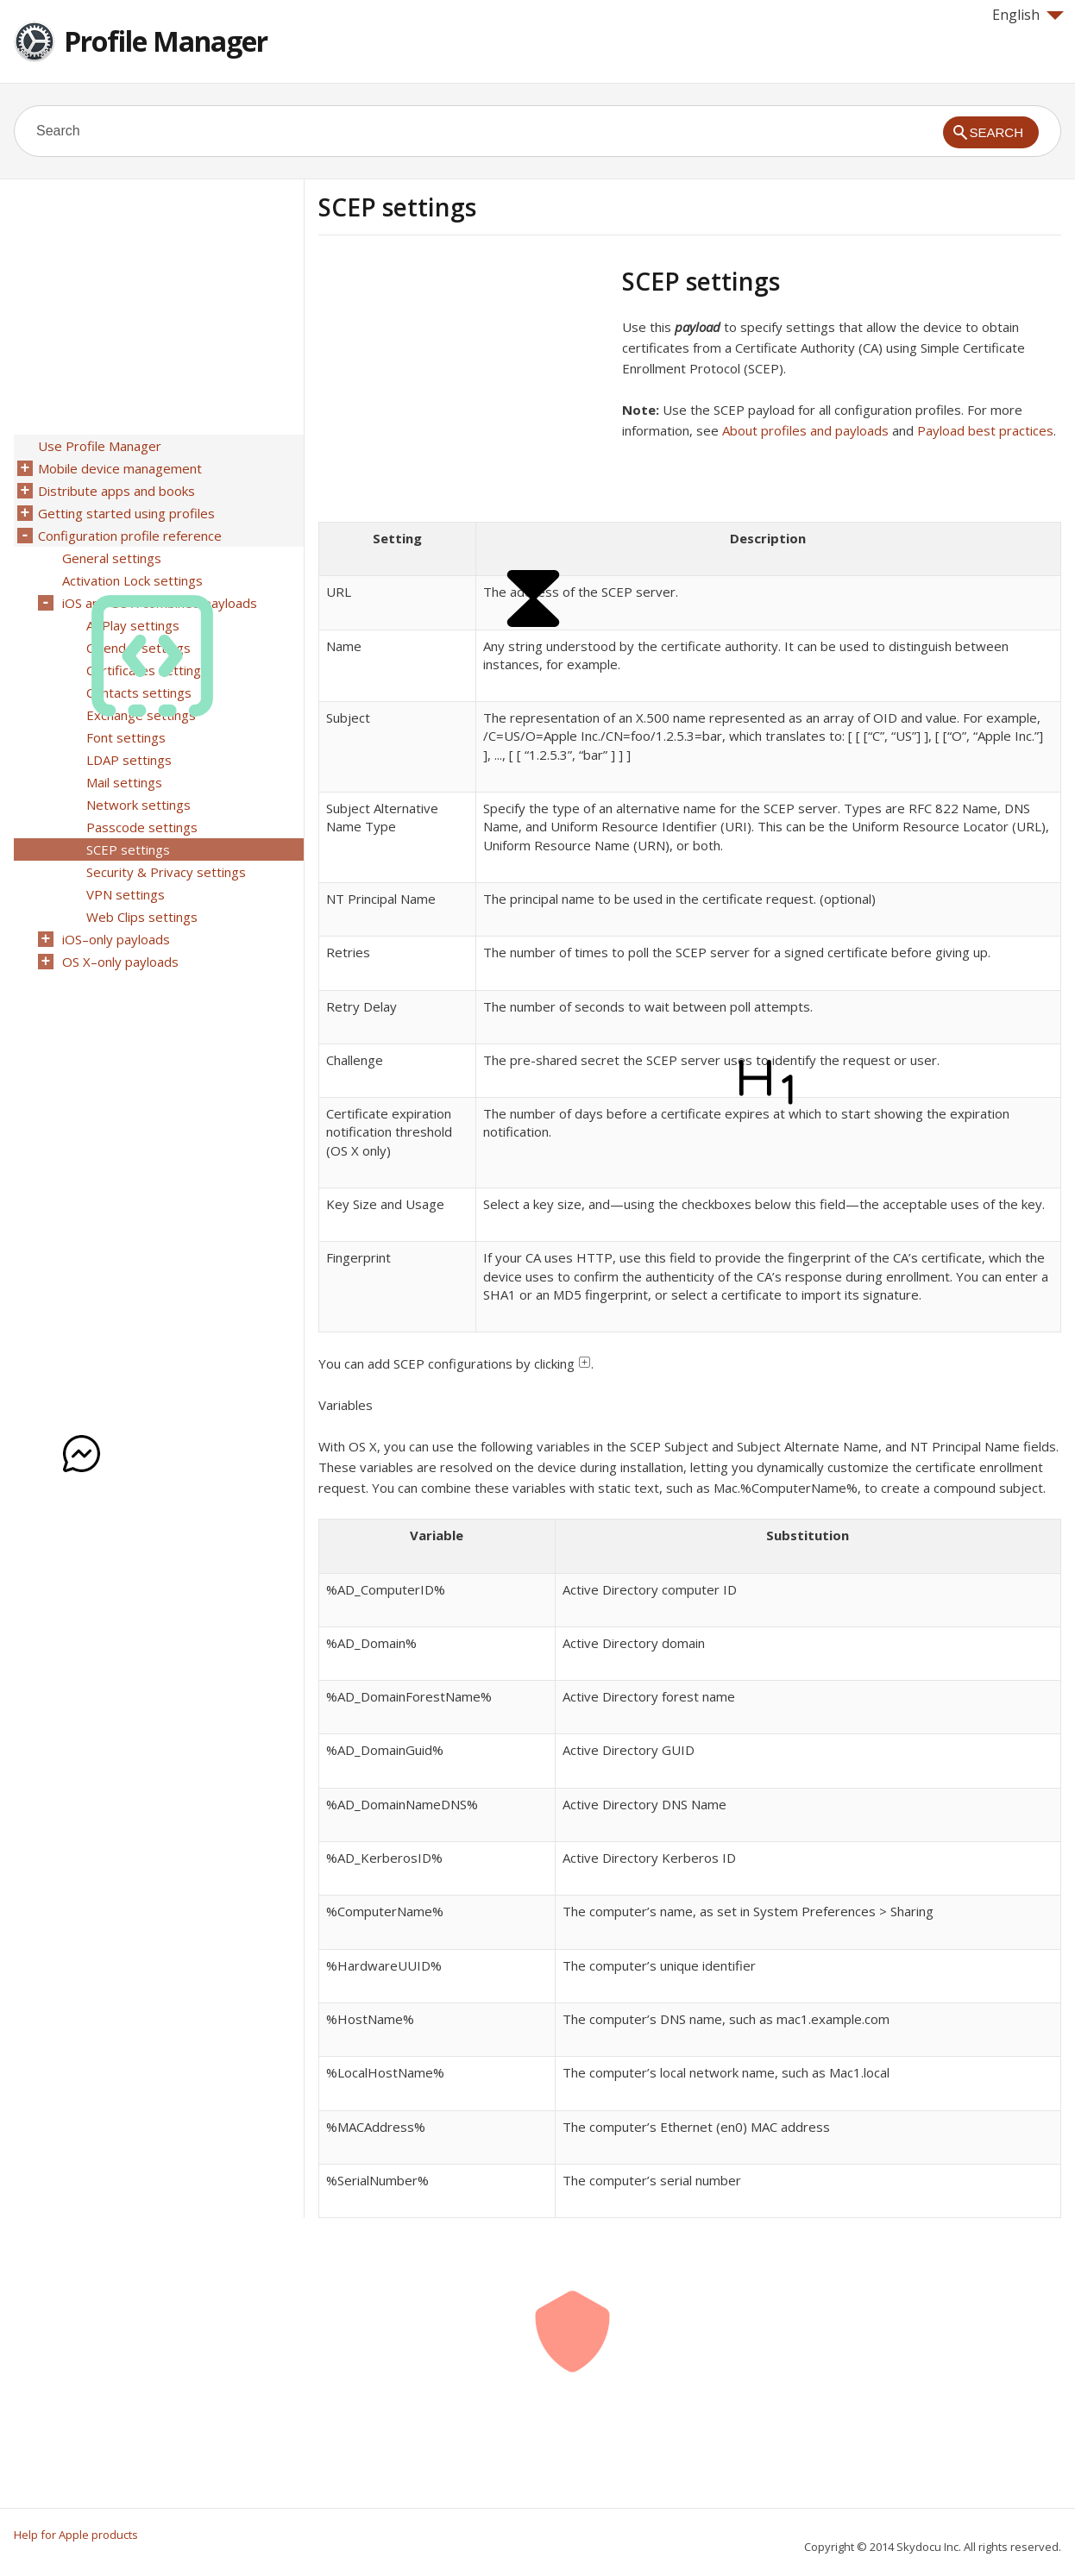 The width and height of the screenshot is (1075, 2576). What do you see at coordinates (533, 599) in the screenshot?
I see `indicates loading or processing in progress` at bounding box center [533, 599].